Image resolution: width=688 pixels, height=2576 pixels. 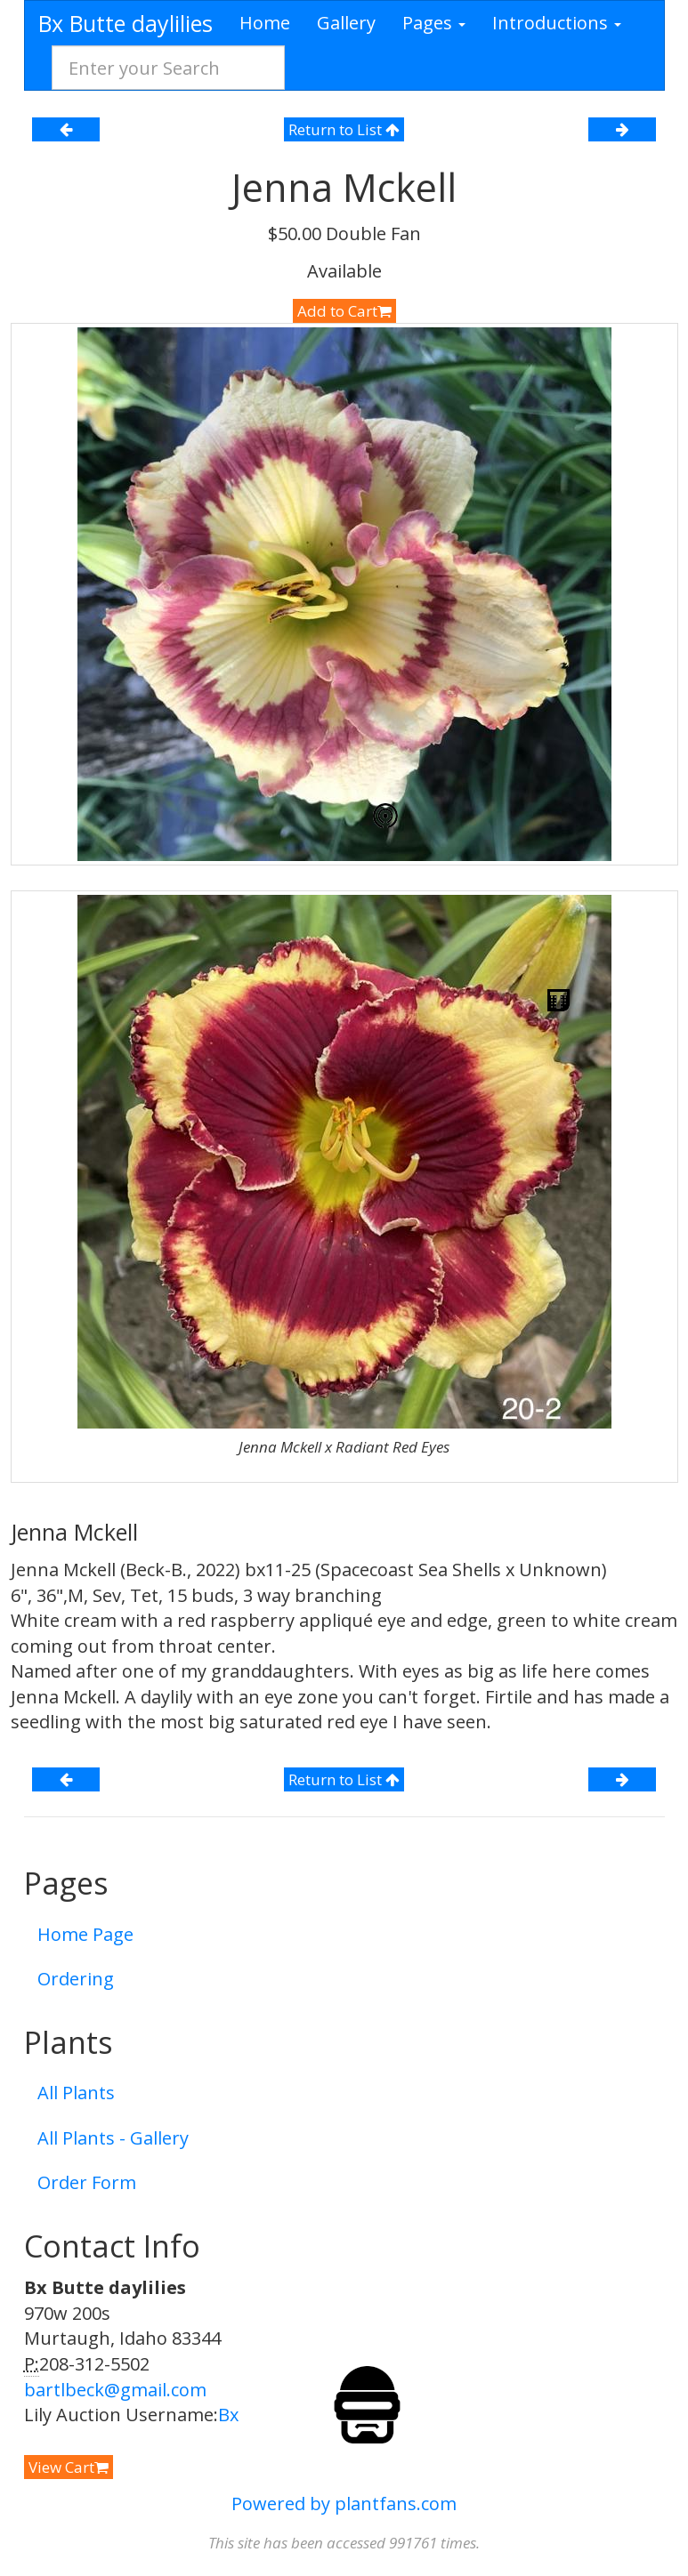 What do you see at coordinates (558, 1000) in the screenshot?
I see `visit the thanos project website or documentation` at bounding box center [558, 1000].